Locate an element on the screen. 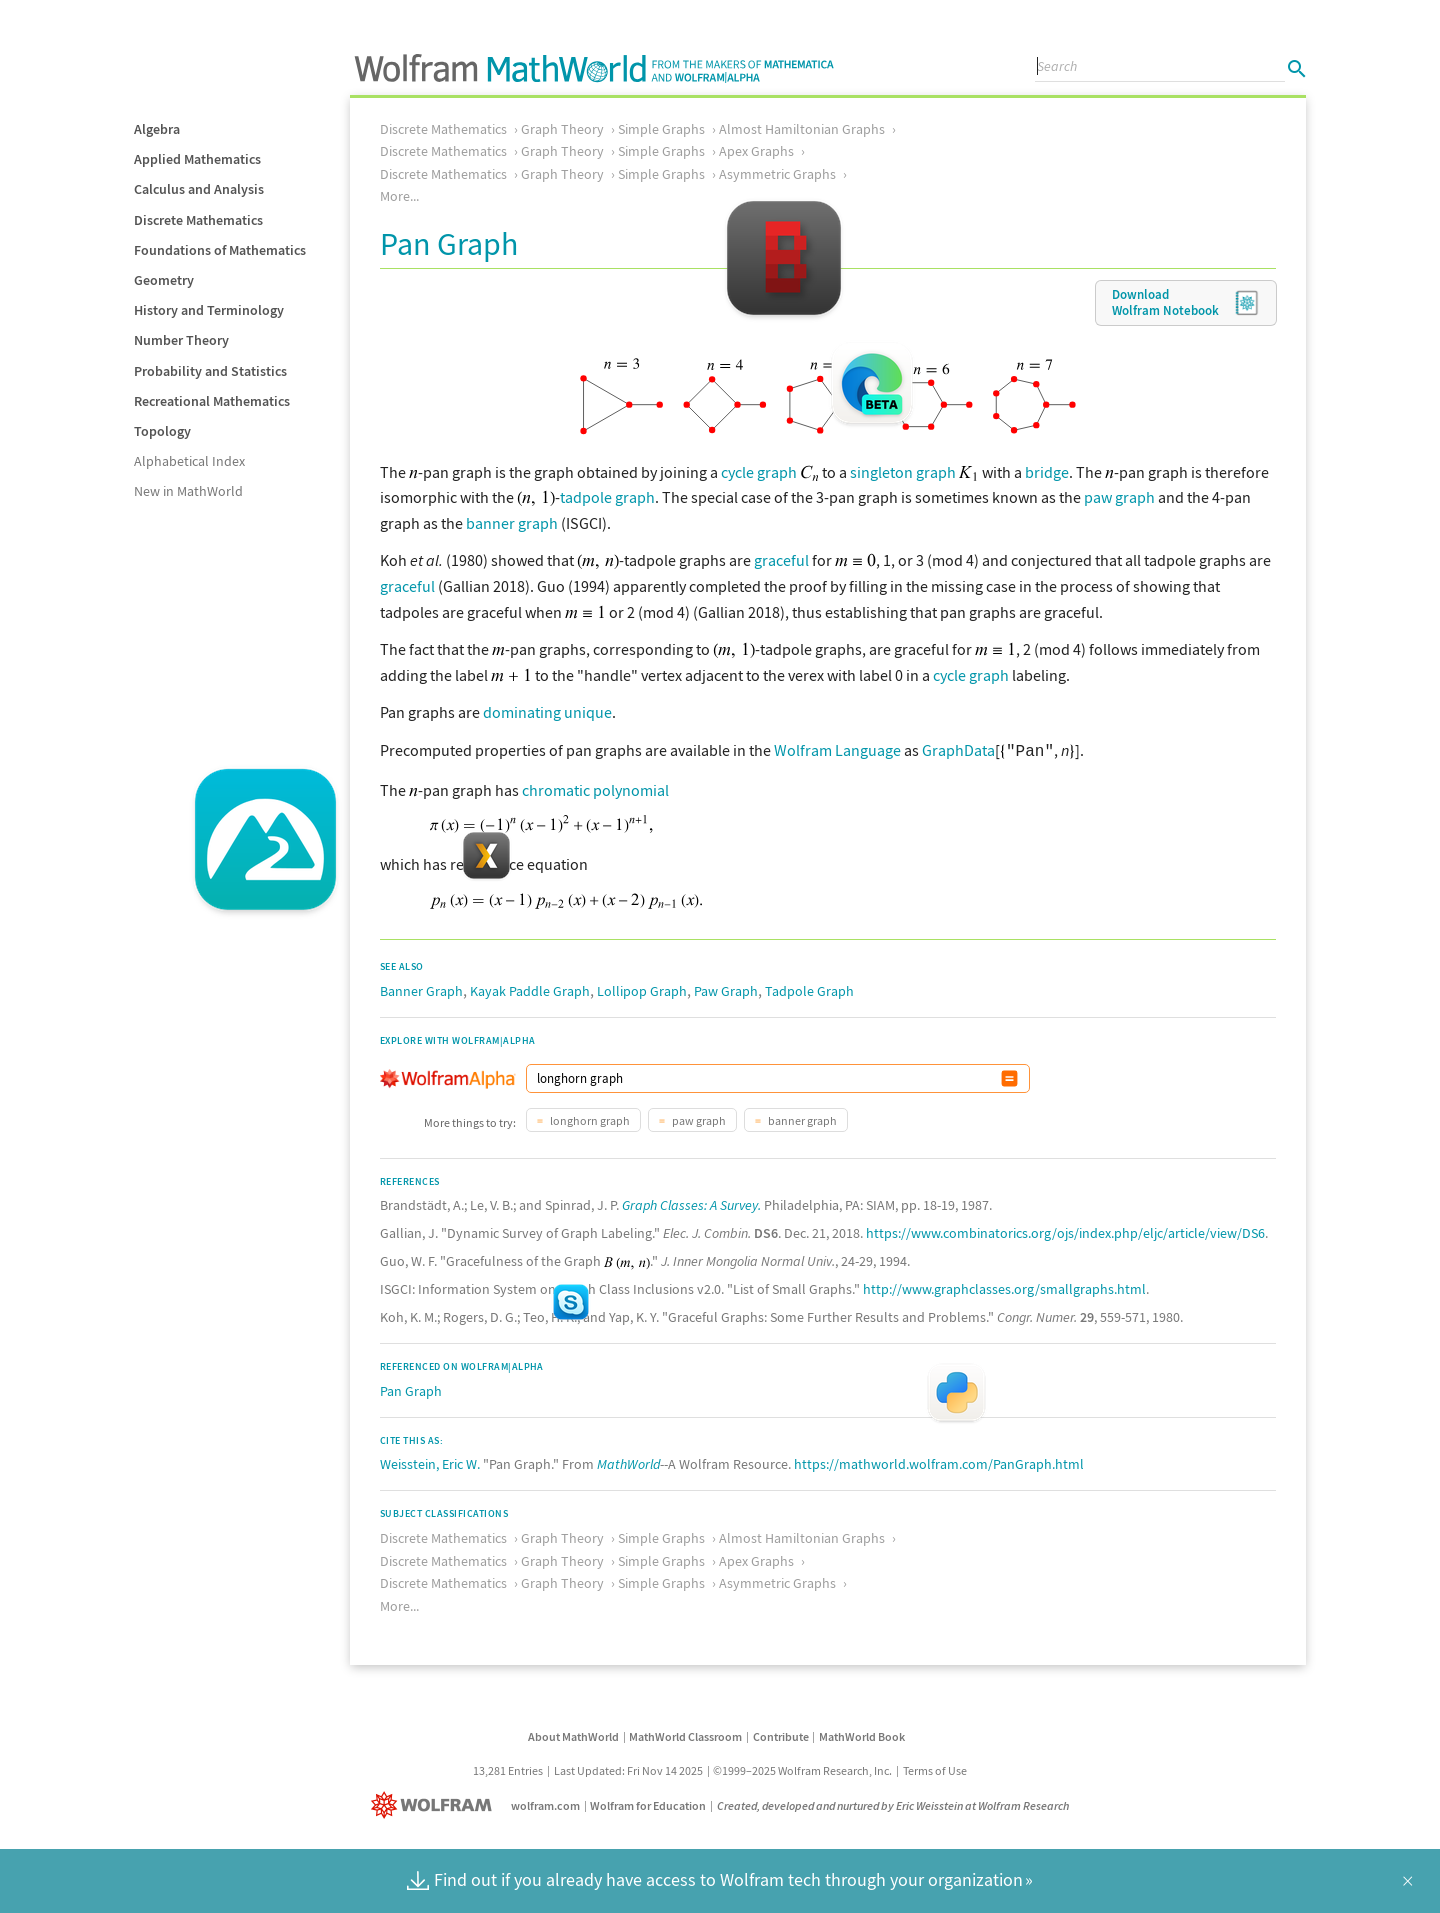  launch Two Point Hospital game is located at coordinates (265, 839).